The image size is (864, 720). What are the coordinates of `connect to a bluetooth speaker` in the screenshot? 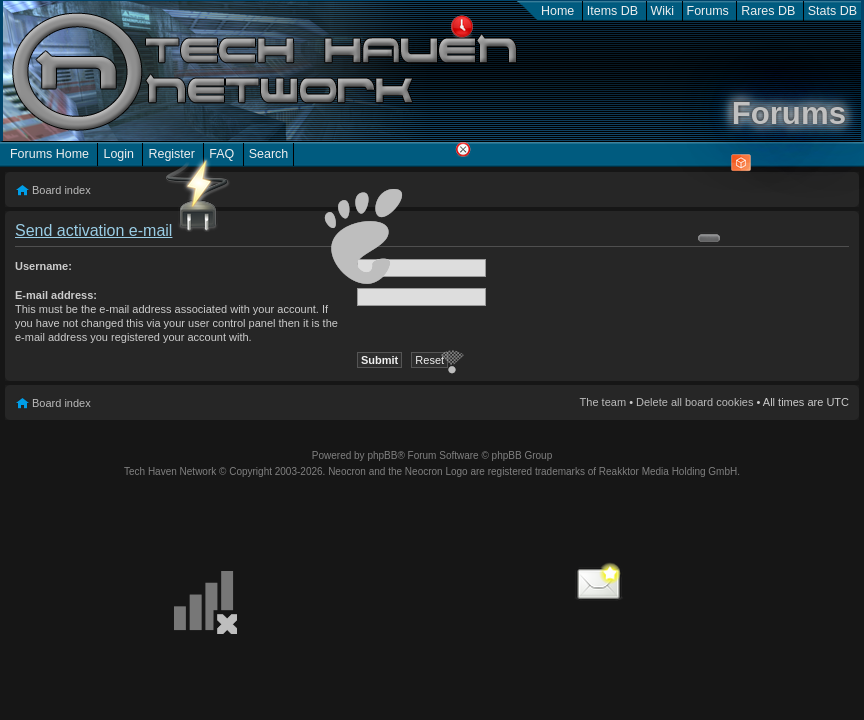 It's located at (709, 238).